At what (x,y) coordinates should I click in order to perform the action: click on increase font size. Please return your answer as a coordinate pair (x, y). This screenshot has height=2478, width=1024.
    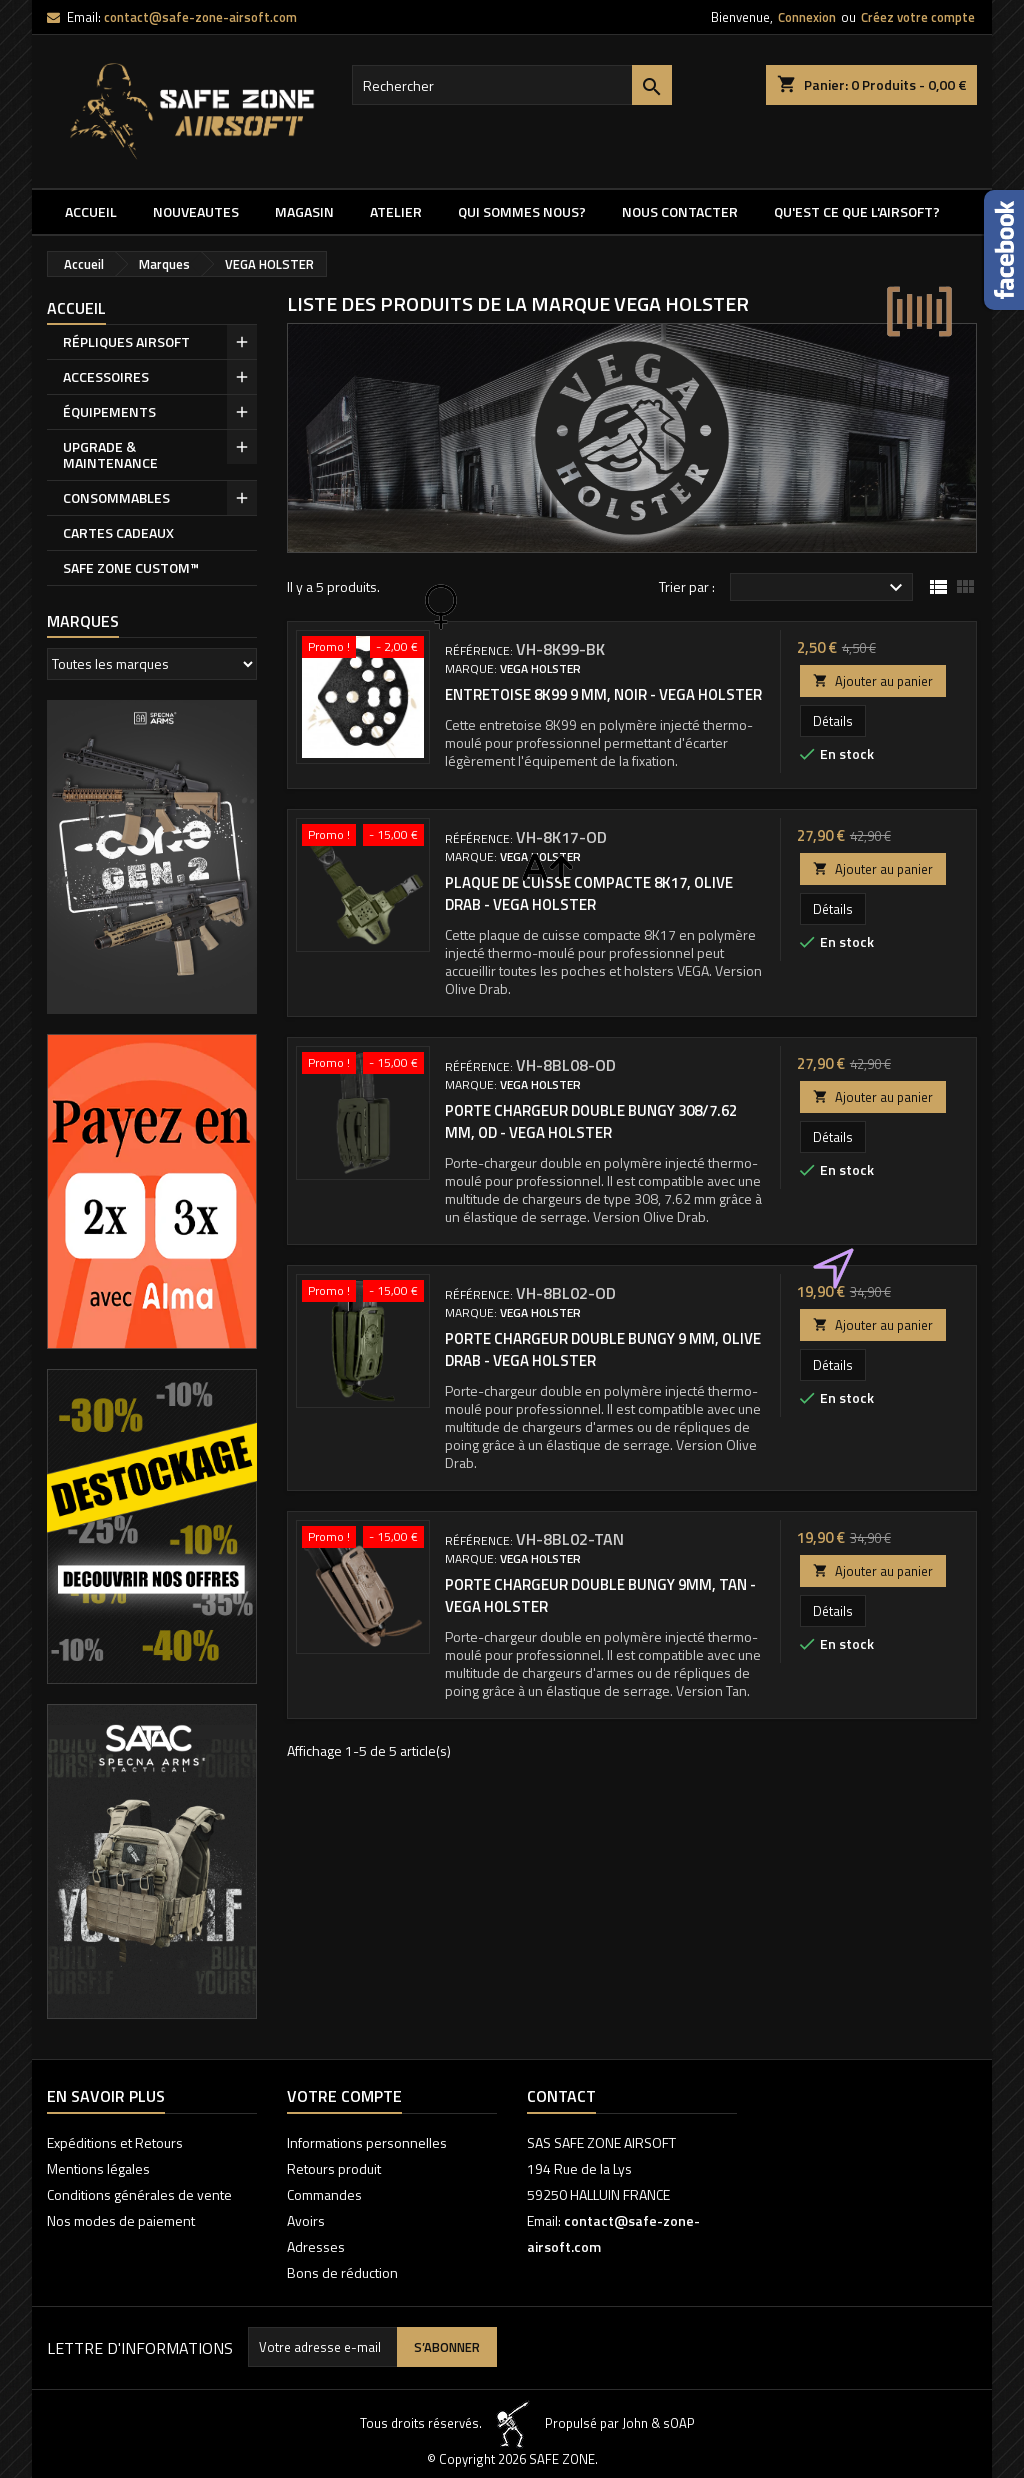
    Looking at the image, I should click on (547, 869).